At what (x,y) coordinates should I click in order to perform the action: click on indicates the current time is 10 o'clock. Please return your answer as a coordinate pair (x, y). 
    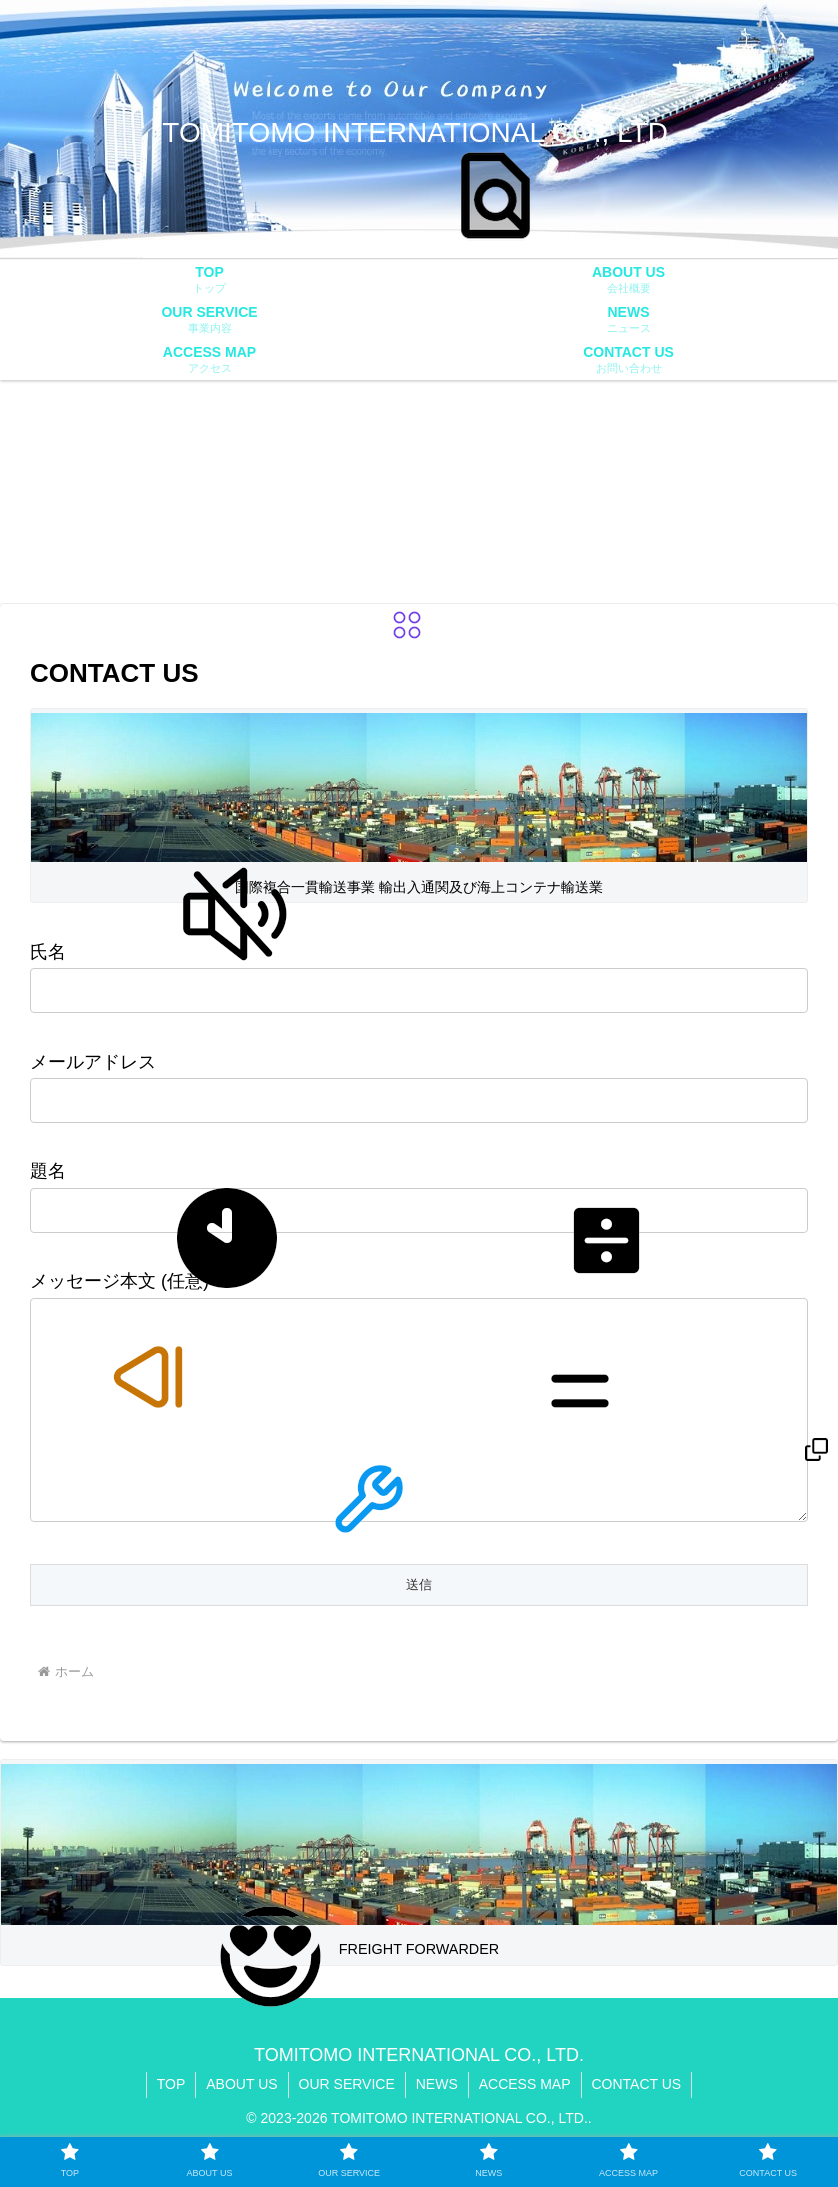
    Looking at the image, I should click on (227, 1238).